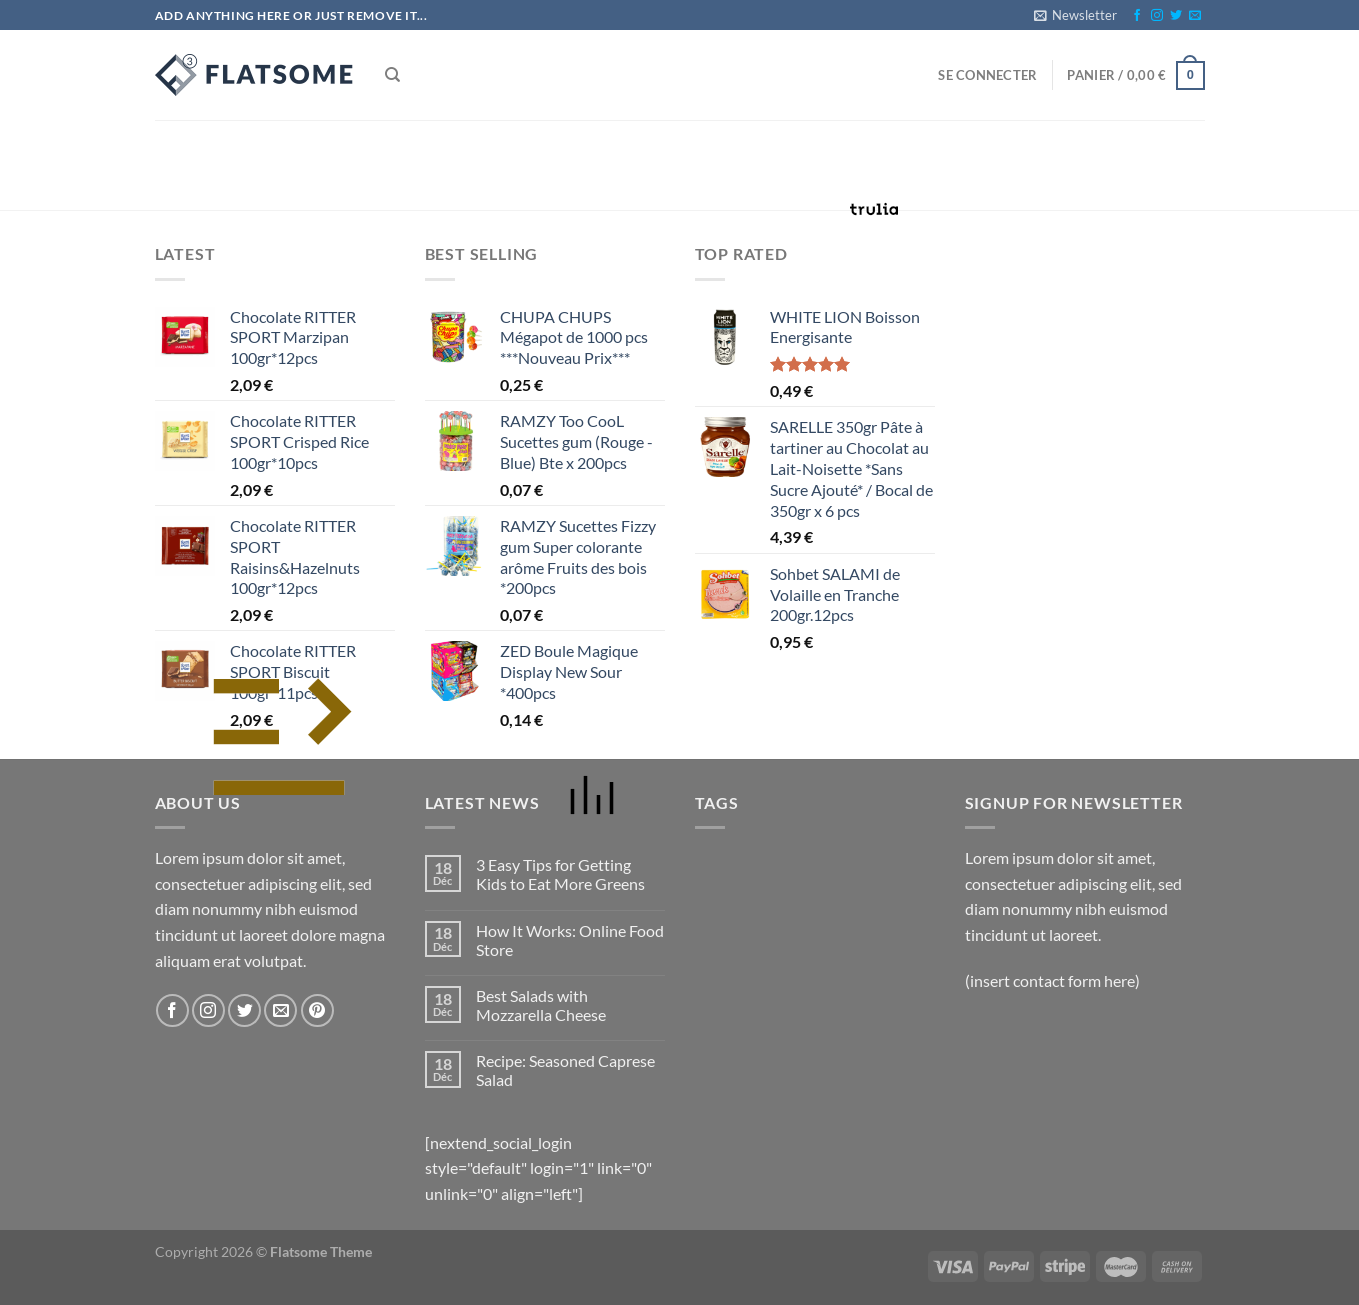  I want to click on expand the side navigation menu, so click(279, 737).